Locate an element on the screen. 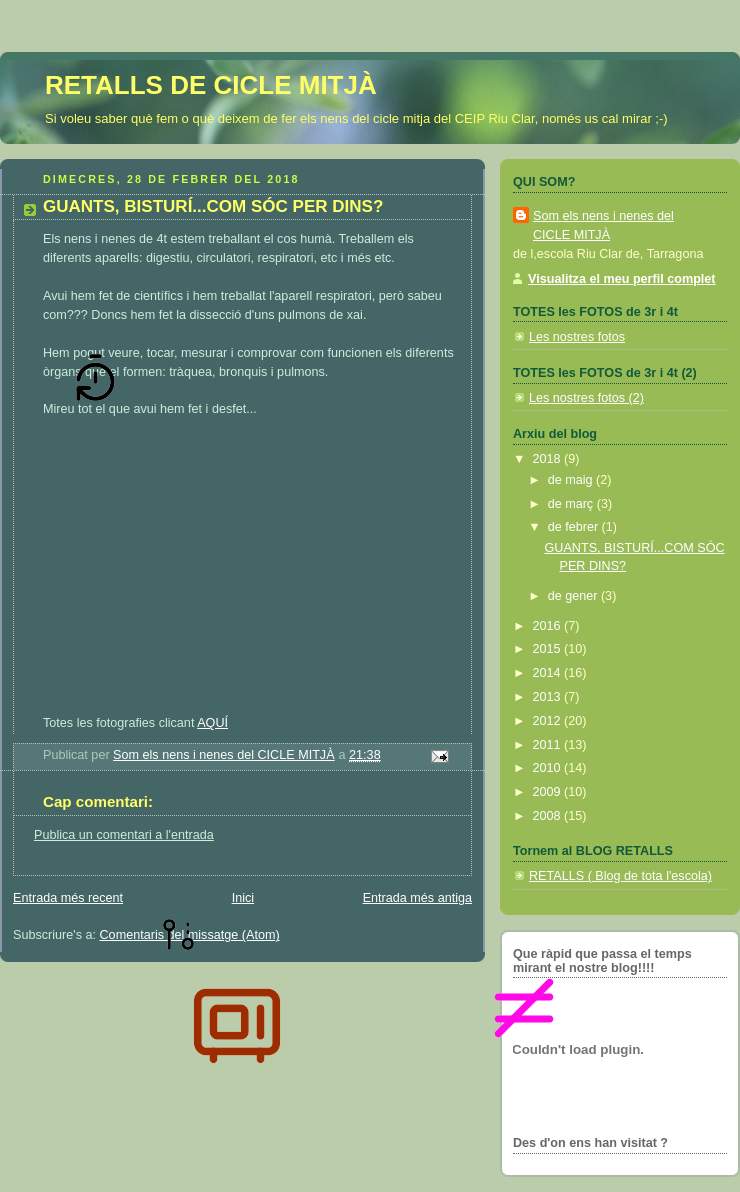 The height and width of the screenshot is (1192, 740). reset the timer to its starting value is located at coordinates (95, 377).